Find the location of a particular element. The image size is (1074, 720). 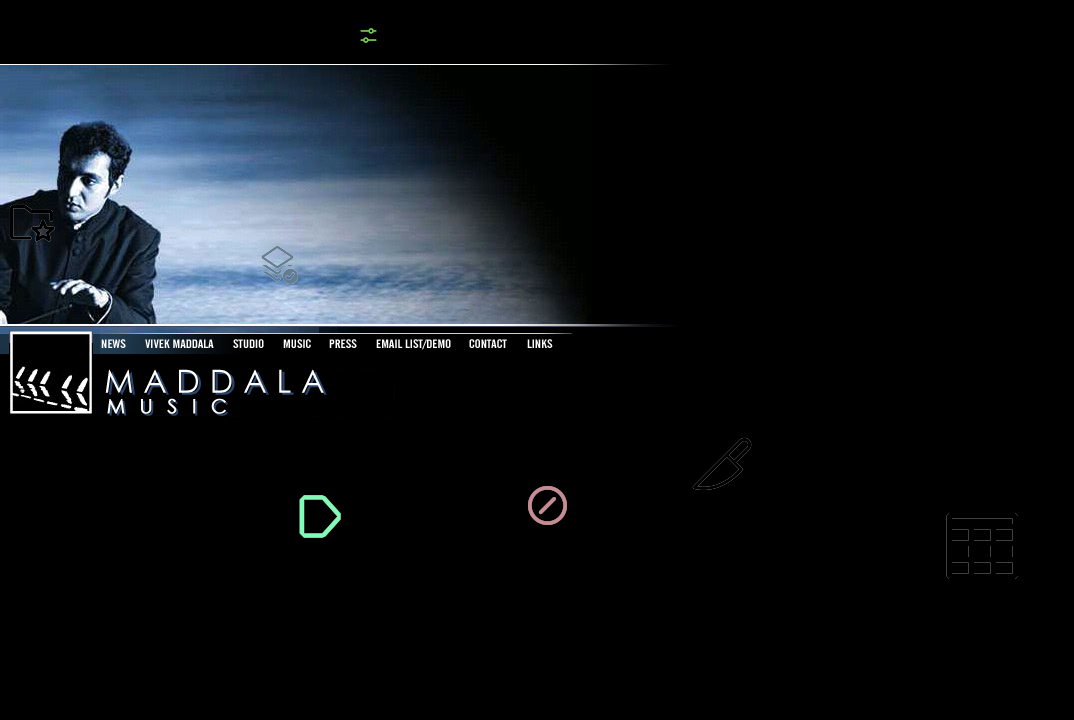

insert or view a data table is located at coordinates (985, 546).